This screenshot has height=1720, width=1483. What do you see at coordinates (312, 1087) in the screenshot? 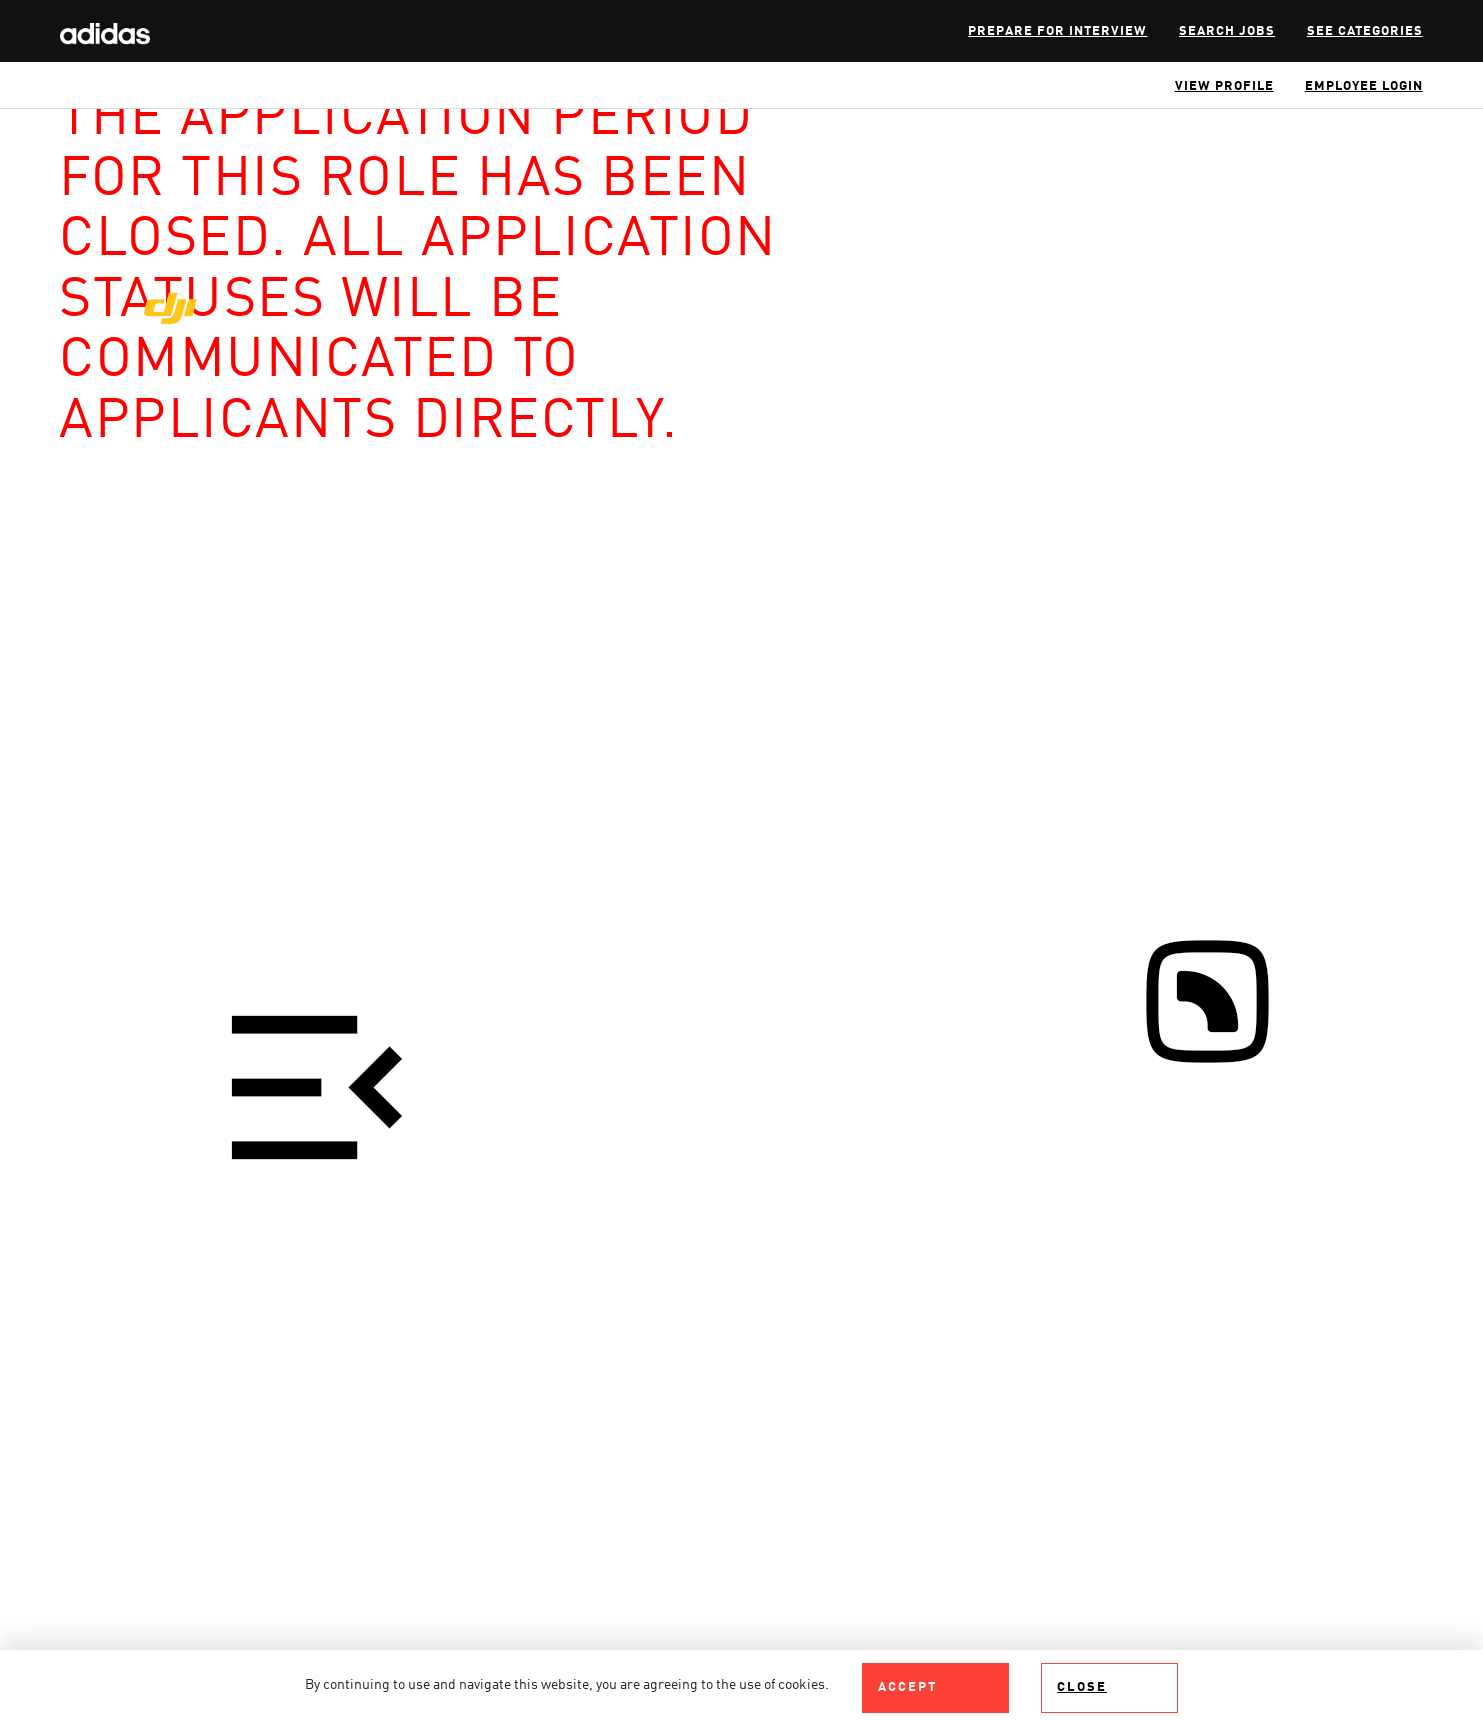
I see `collapse sidebar or navigation panel` at bounding box center [312, 1087].